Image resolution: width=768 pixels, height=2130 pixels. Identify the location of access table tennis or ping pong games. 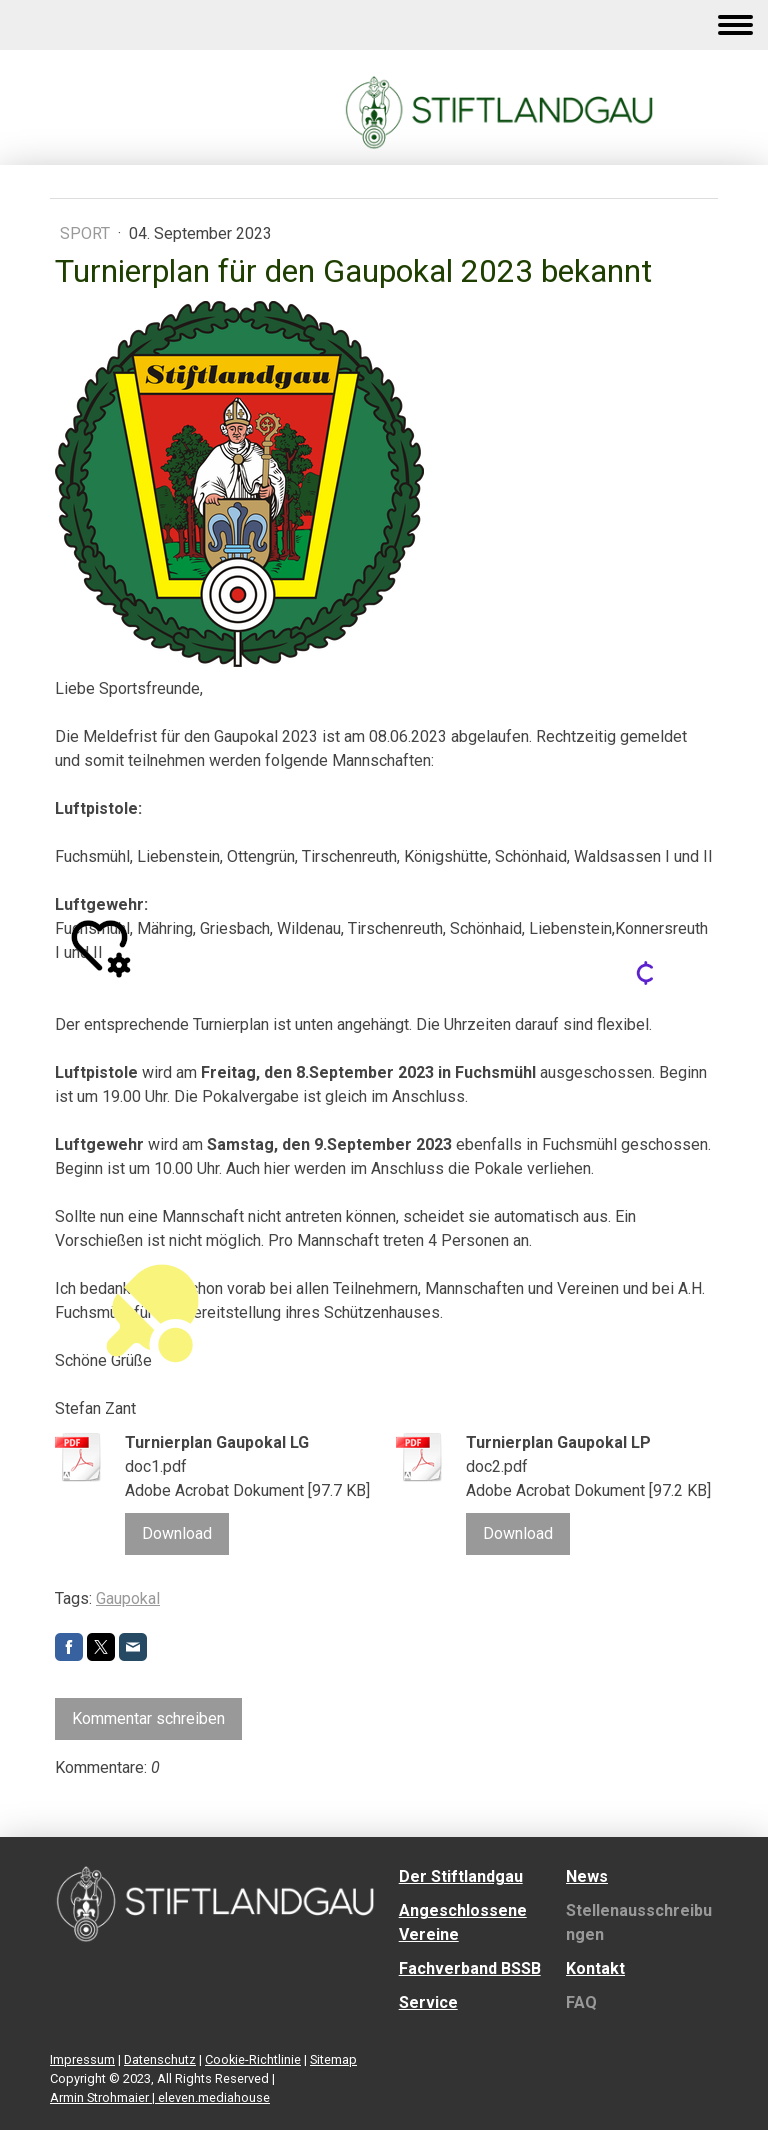
(152, 1310).